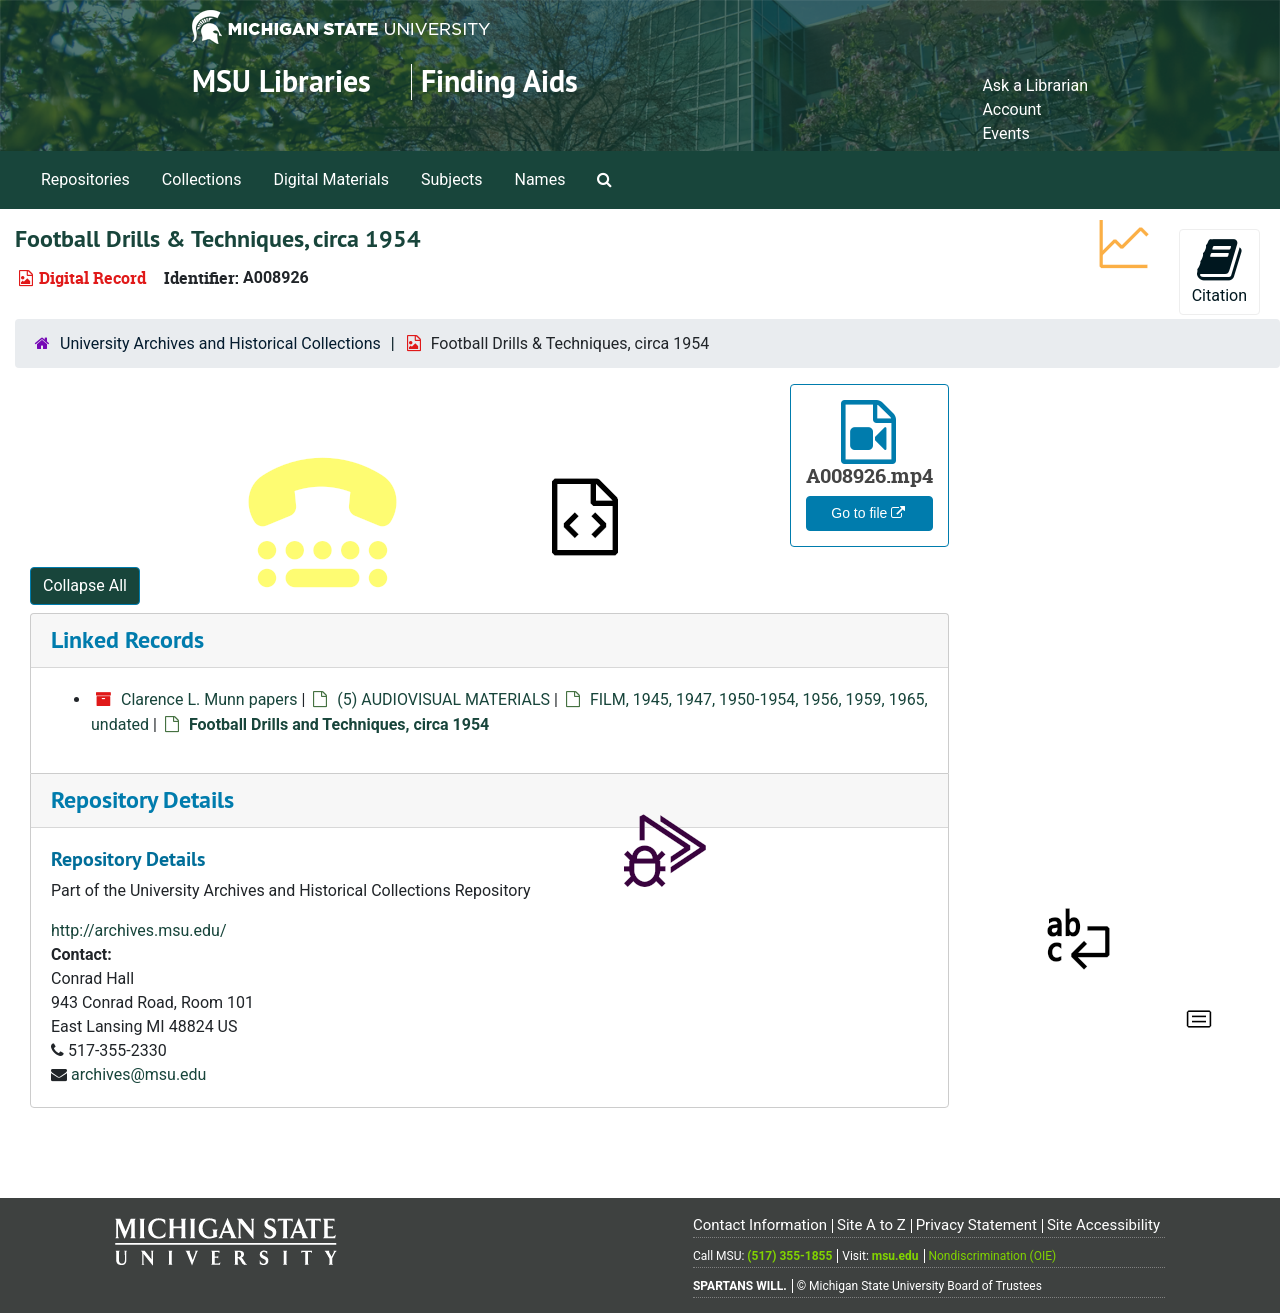 The width and height of the screenshot is (1280, 1313). Describe the element at coordinates (322, 522) in the screenshot. I see `access TTY or text telephone services` at that location.